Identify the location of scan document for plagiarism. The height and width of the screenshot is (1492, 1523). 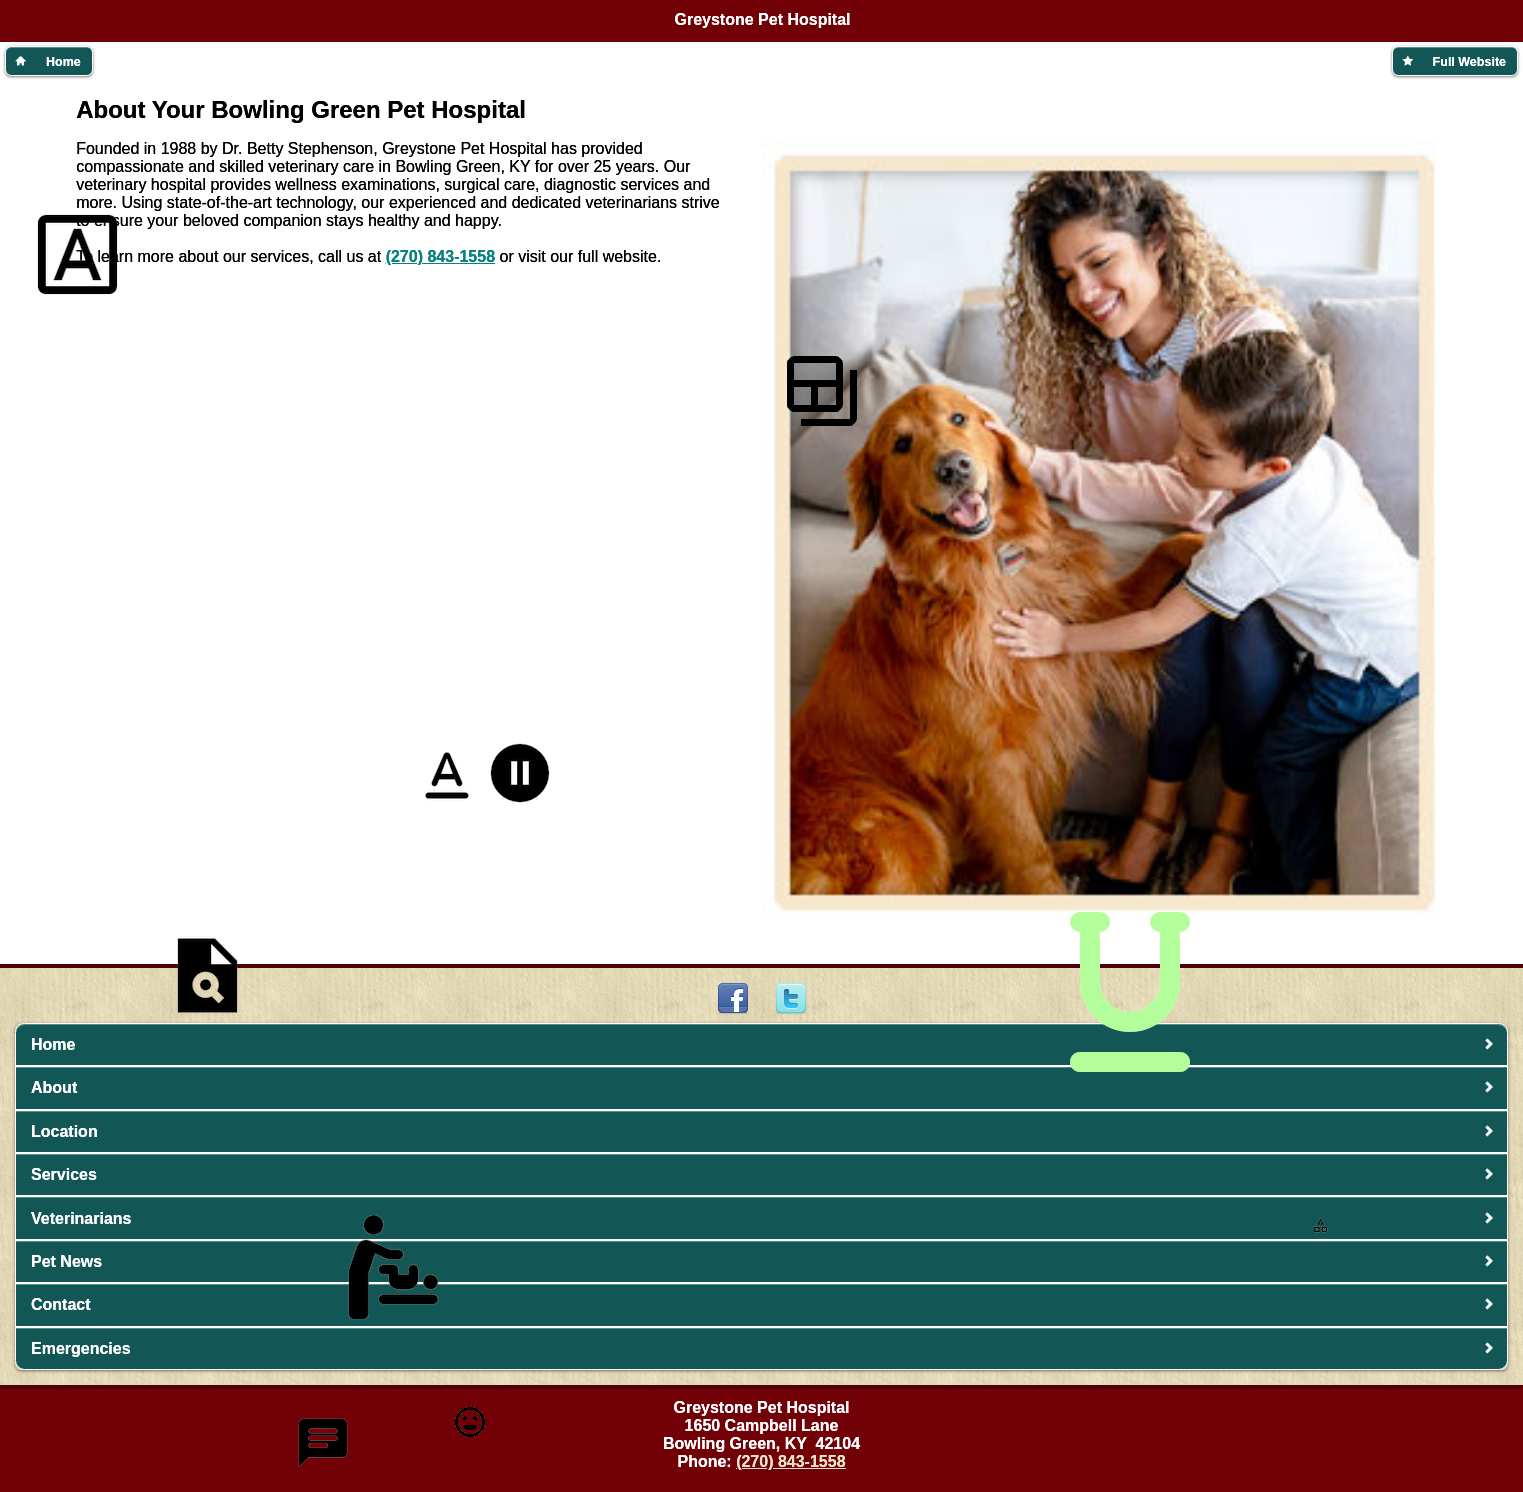
(207, 975).